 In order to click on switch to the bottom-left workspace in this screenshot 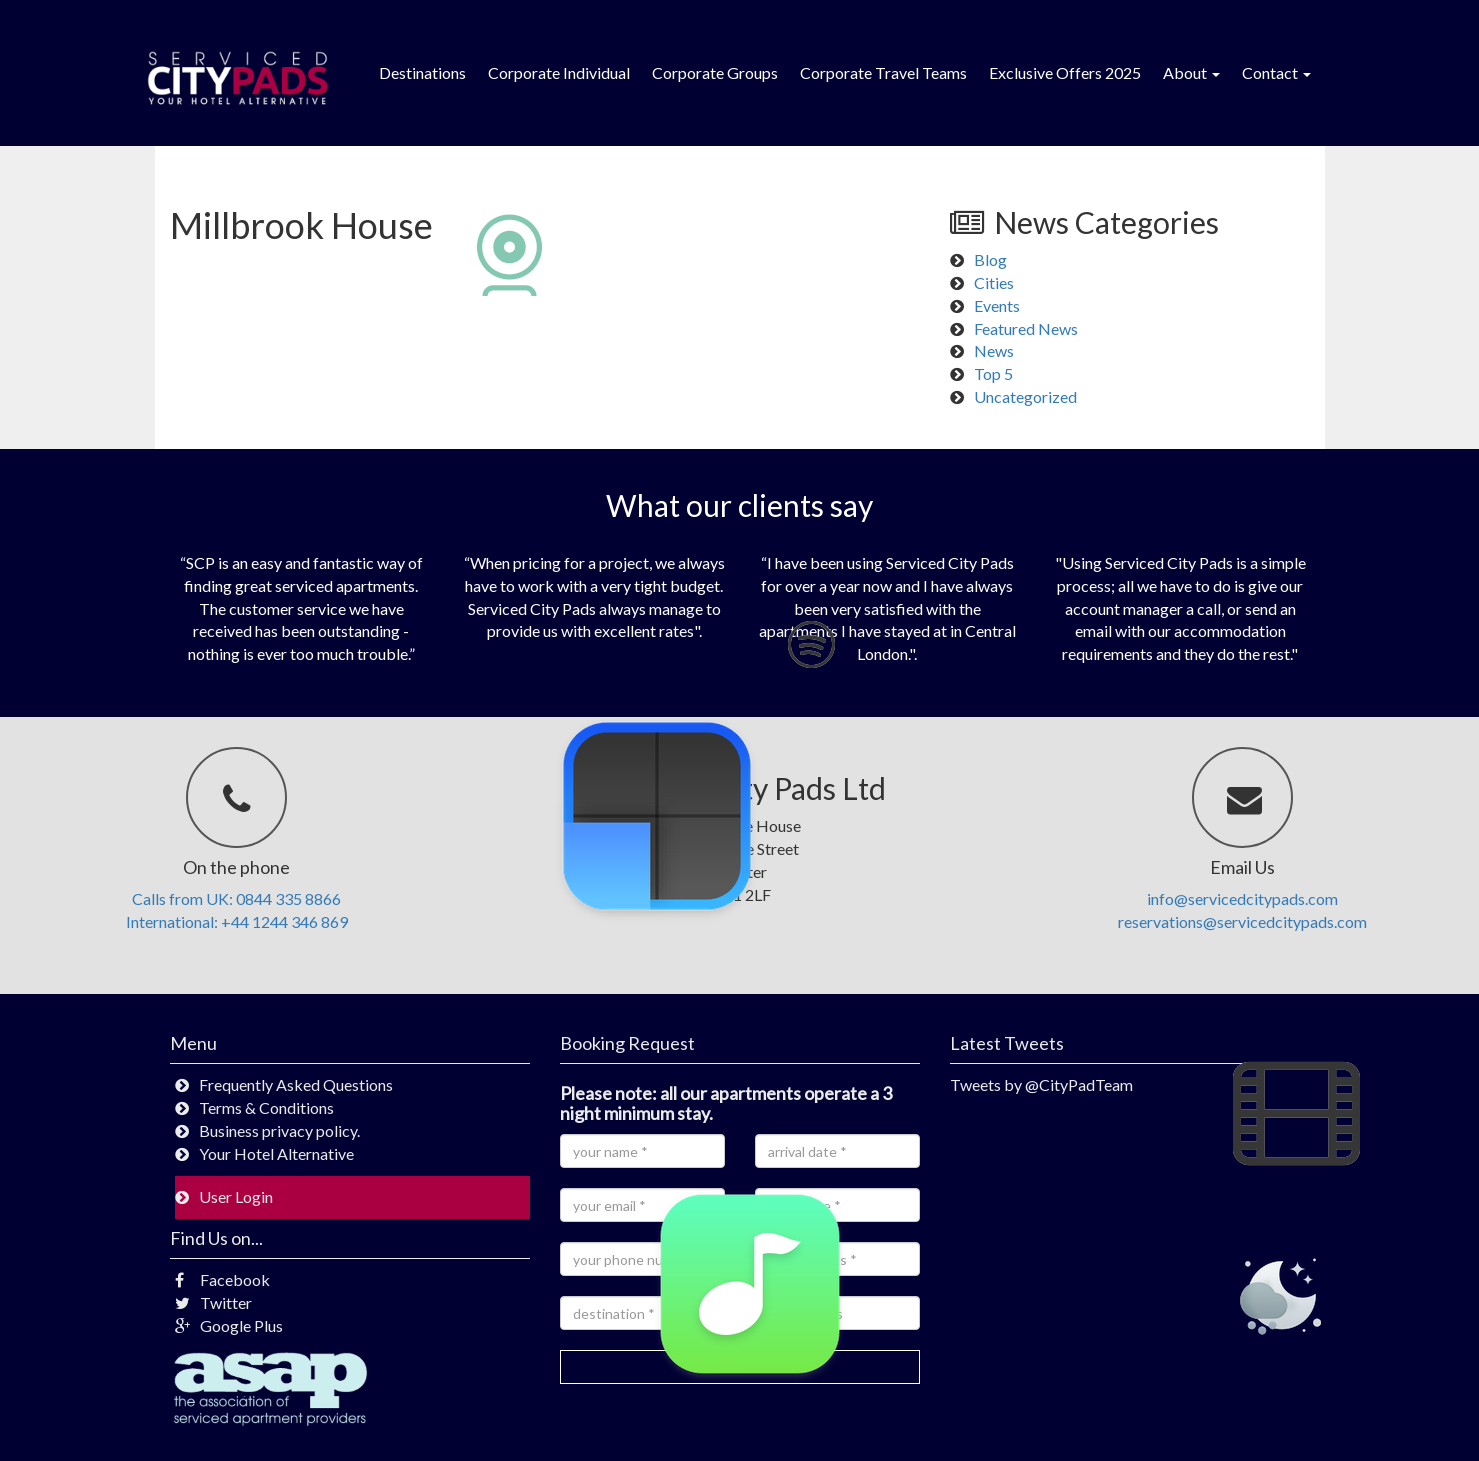, I will do `click(657, 816)`.